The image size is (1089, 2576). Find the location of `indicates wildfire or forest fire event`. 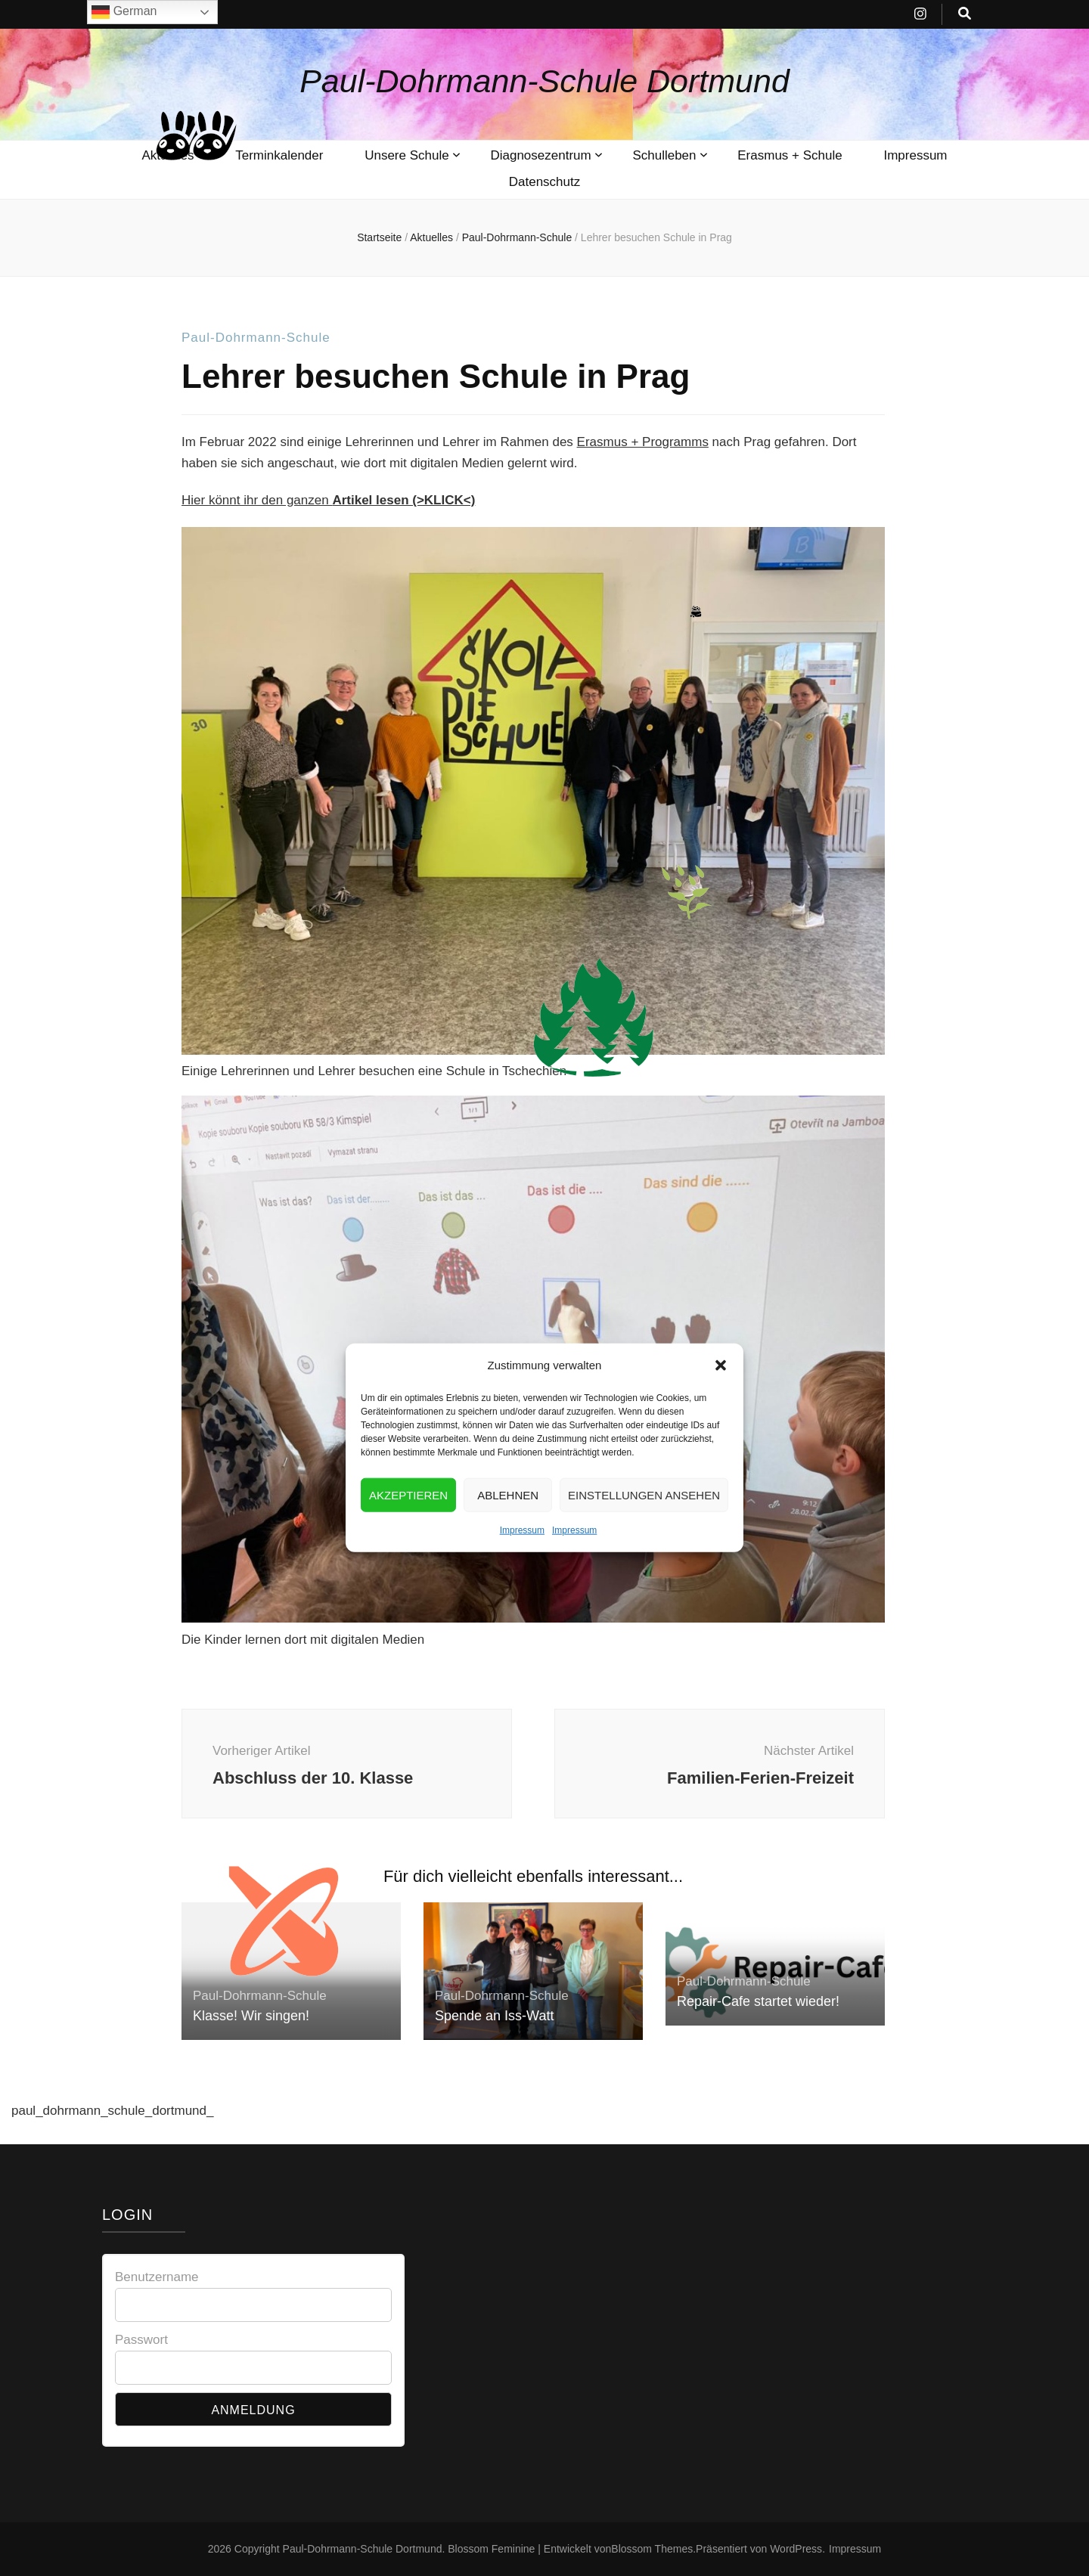

indicates wildfire or forest fire event is located at coordinates (594, 1018).